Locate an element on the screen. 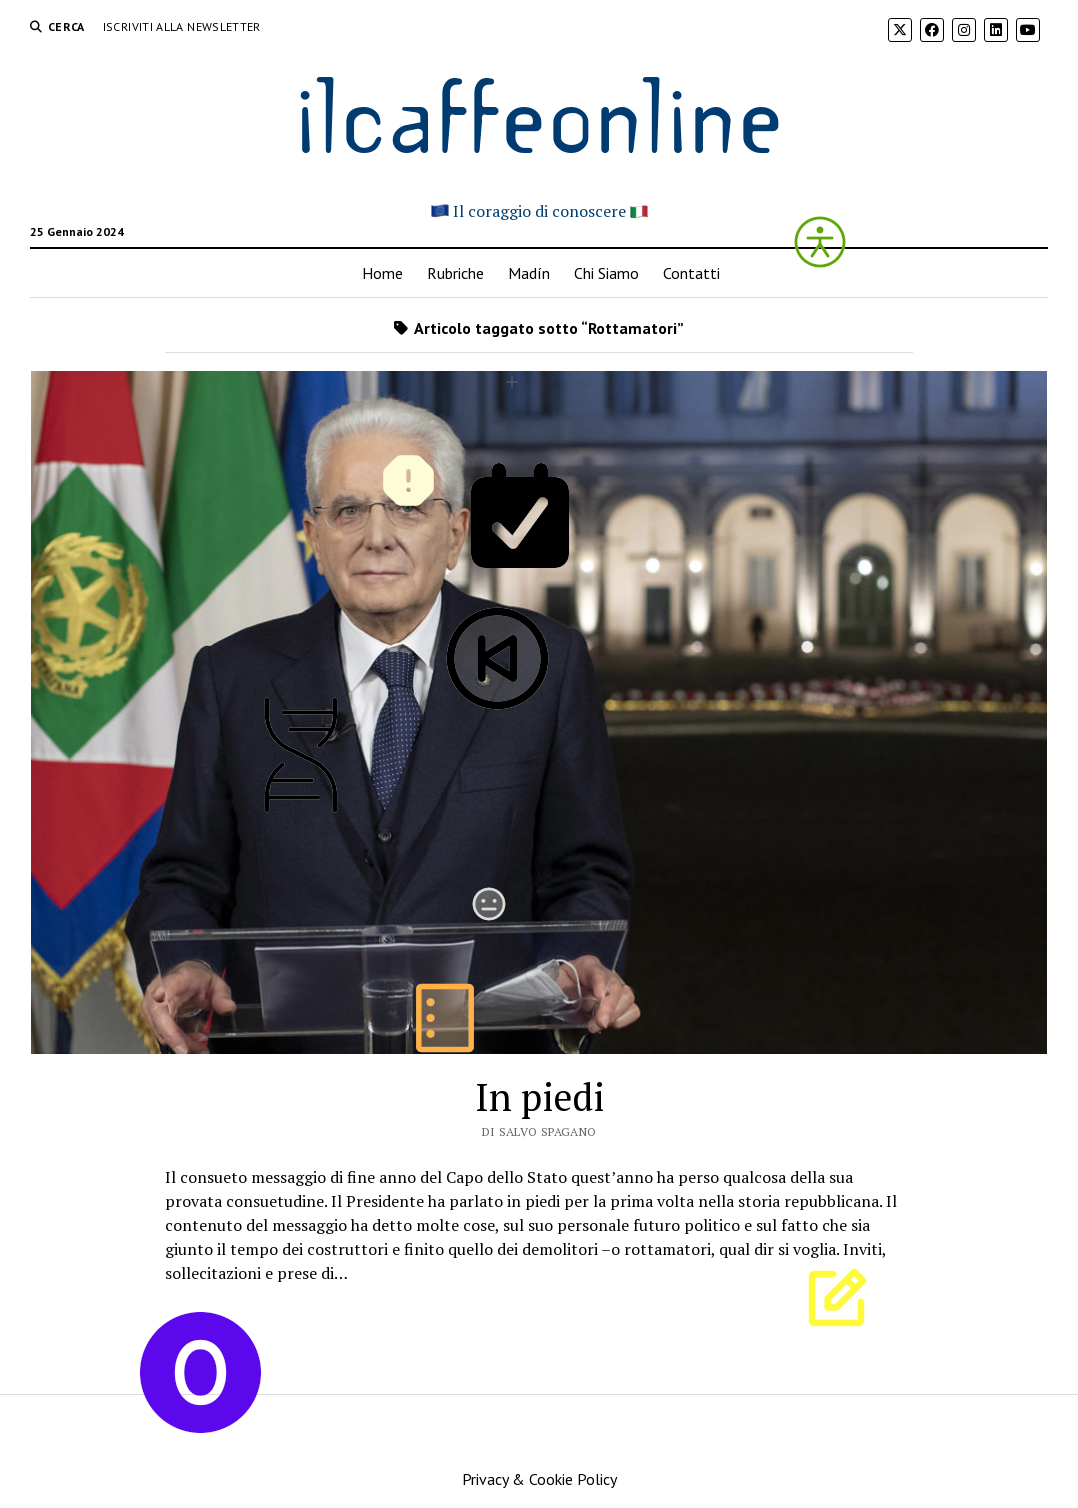 Image resolution: width=1078 pixels, height=1508 pixels. skip to previous track is located at coordinates (497, 658).